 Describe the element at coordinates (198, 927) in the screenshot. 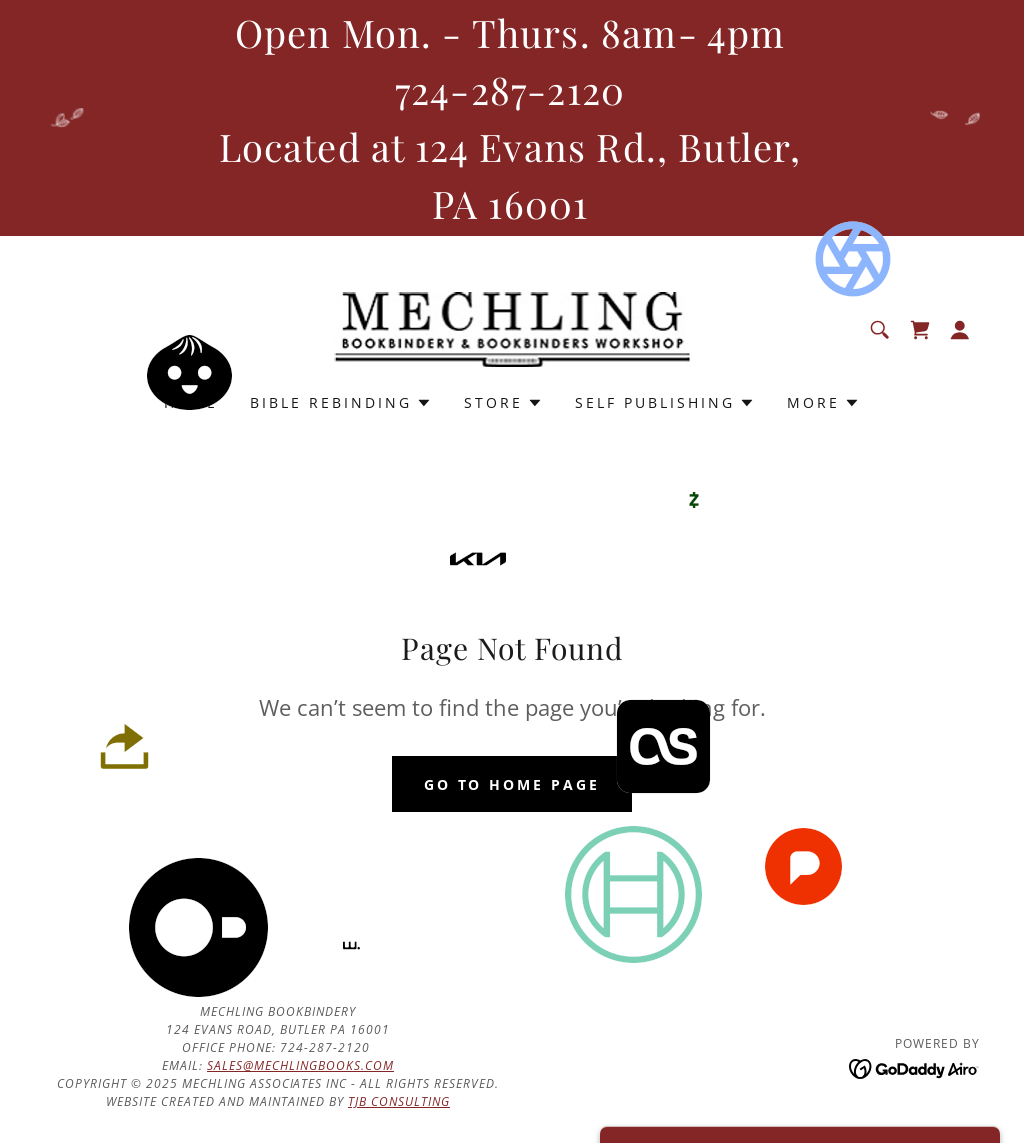

I see `DuckDB database logo` at that location.